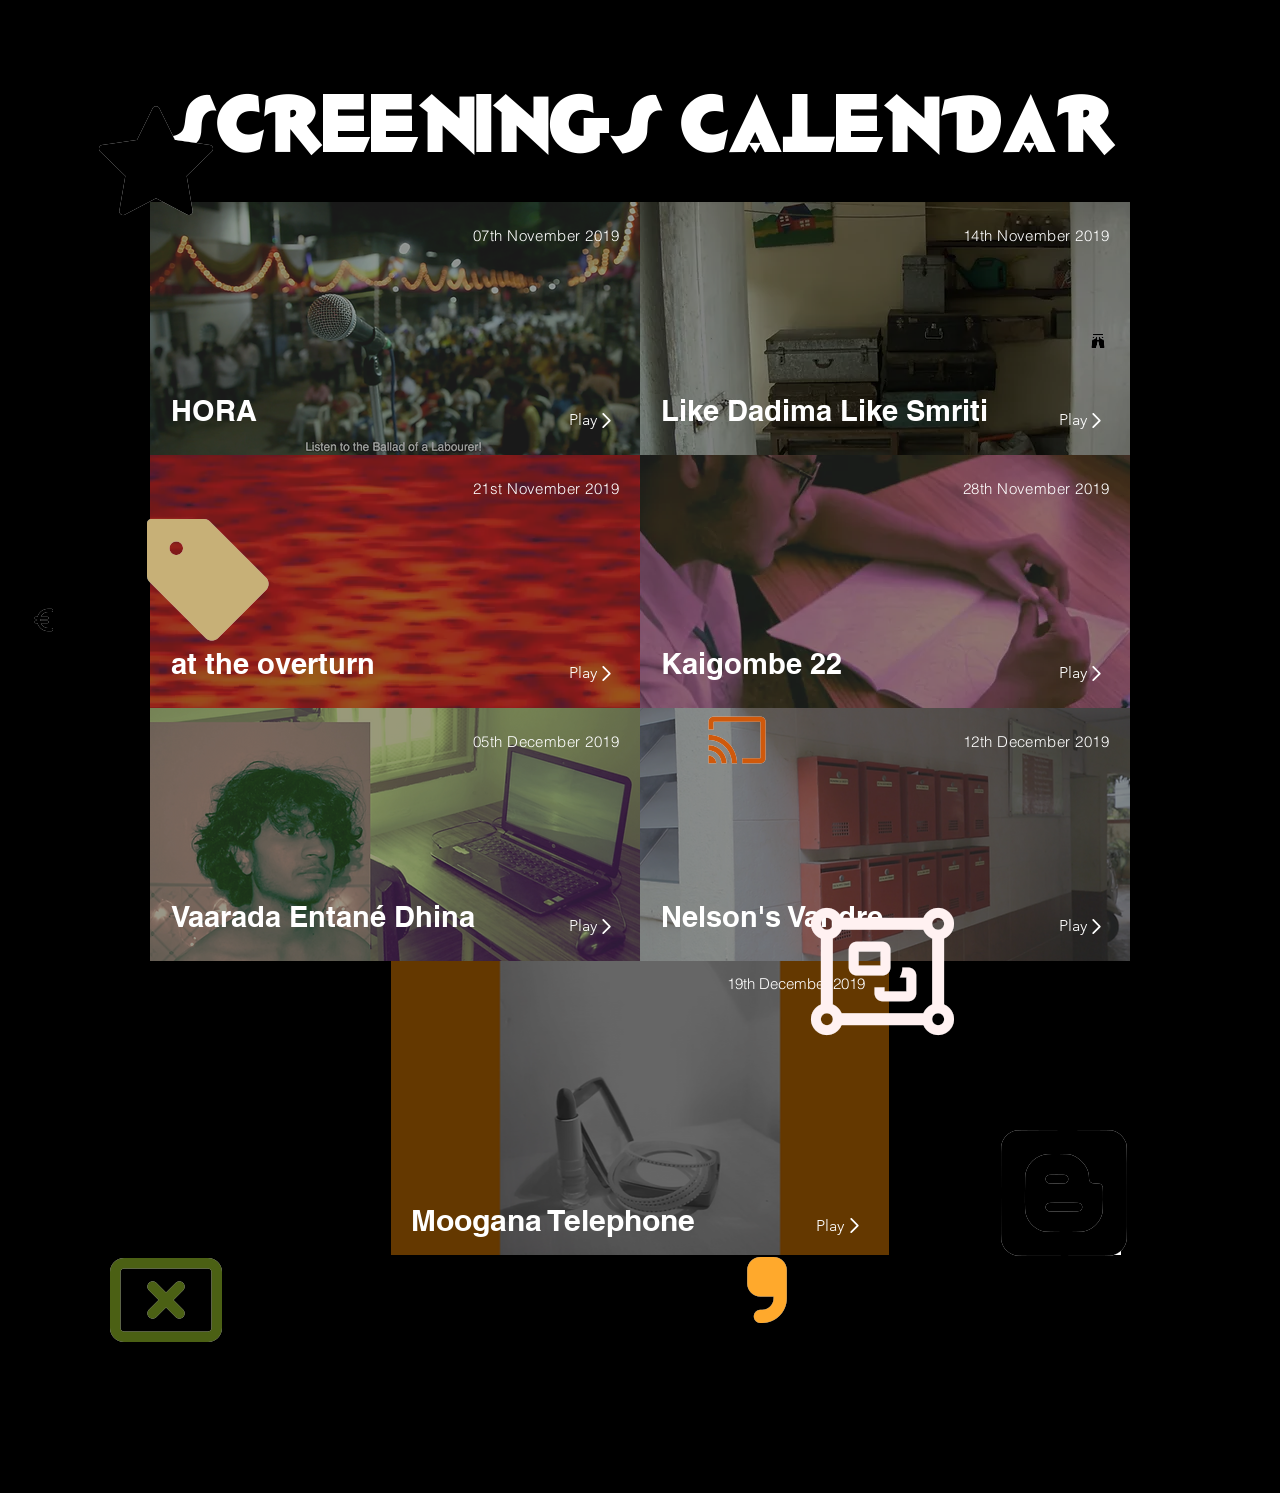  I want to click on cast media to a chromecast device, so click(737, 740).